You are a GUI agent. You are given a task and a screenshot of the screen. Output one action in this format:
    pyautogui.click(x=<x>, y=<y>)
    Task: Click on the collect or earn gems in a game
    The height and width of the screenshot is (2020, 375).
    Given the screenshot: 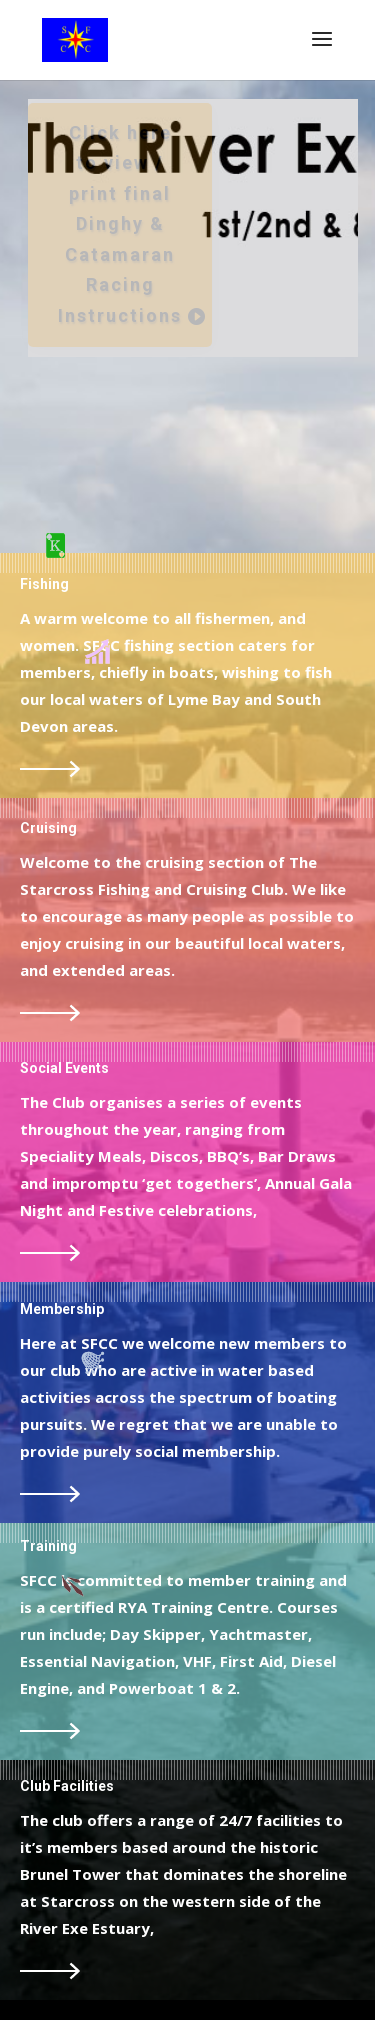 What is the action you would take?
    pyautogui.click(x=72, y=1585)
    